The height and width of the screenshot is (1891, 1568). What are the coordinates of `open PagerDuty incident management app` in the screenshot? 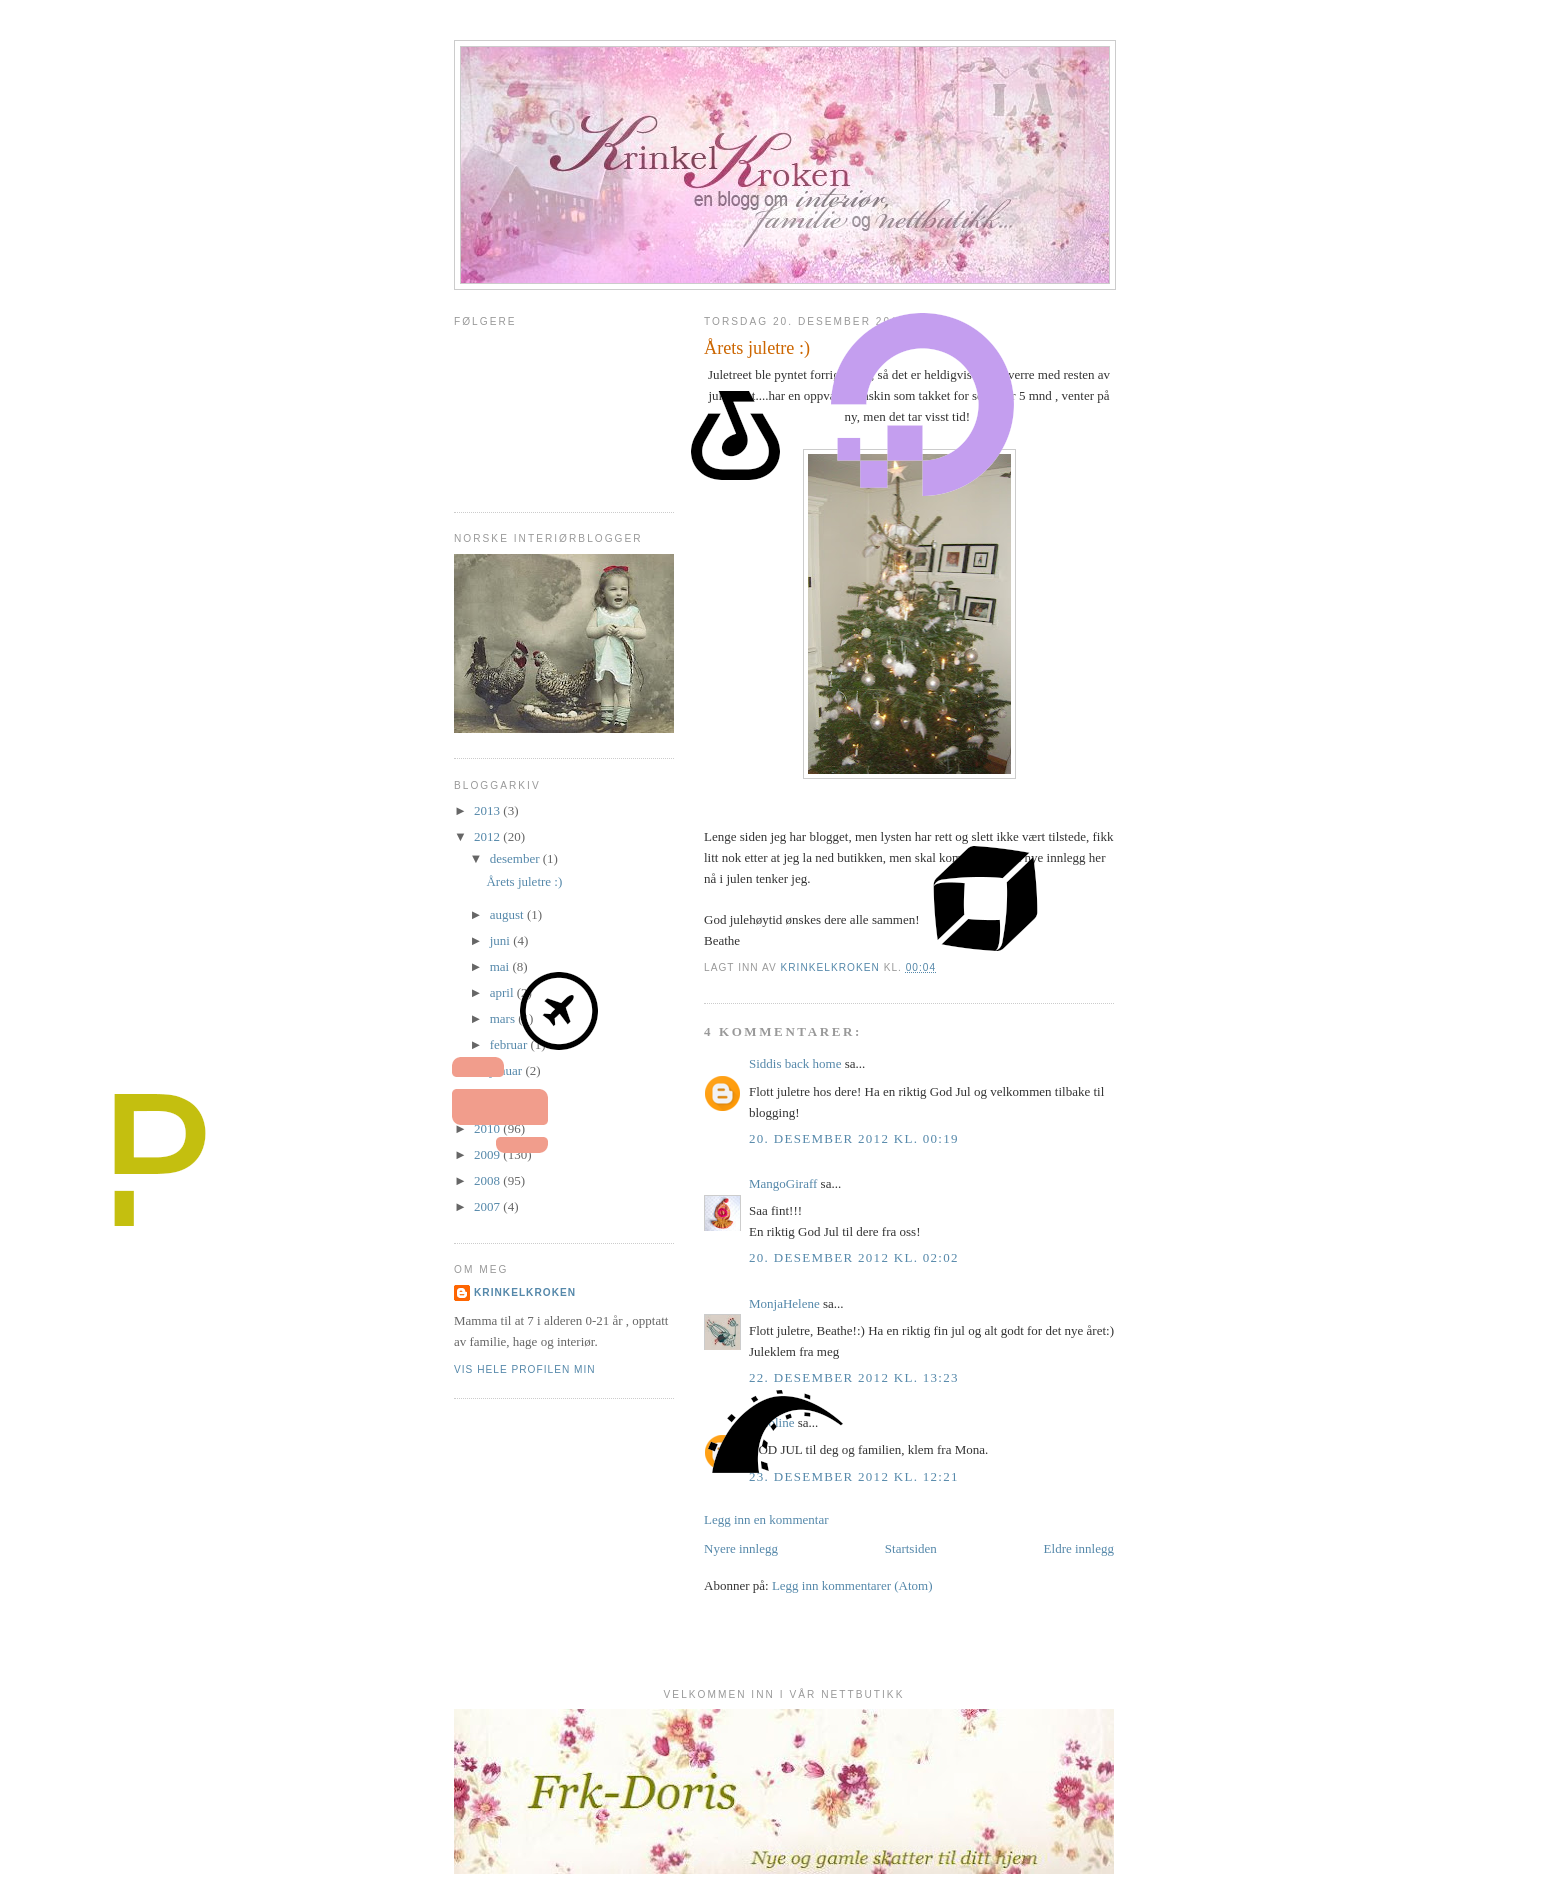 It's located at (160, 1160).